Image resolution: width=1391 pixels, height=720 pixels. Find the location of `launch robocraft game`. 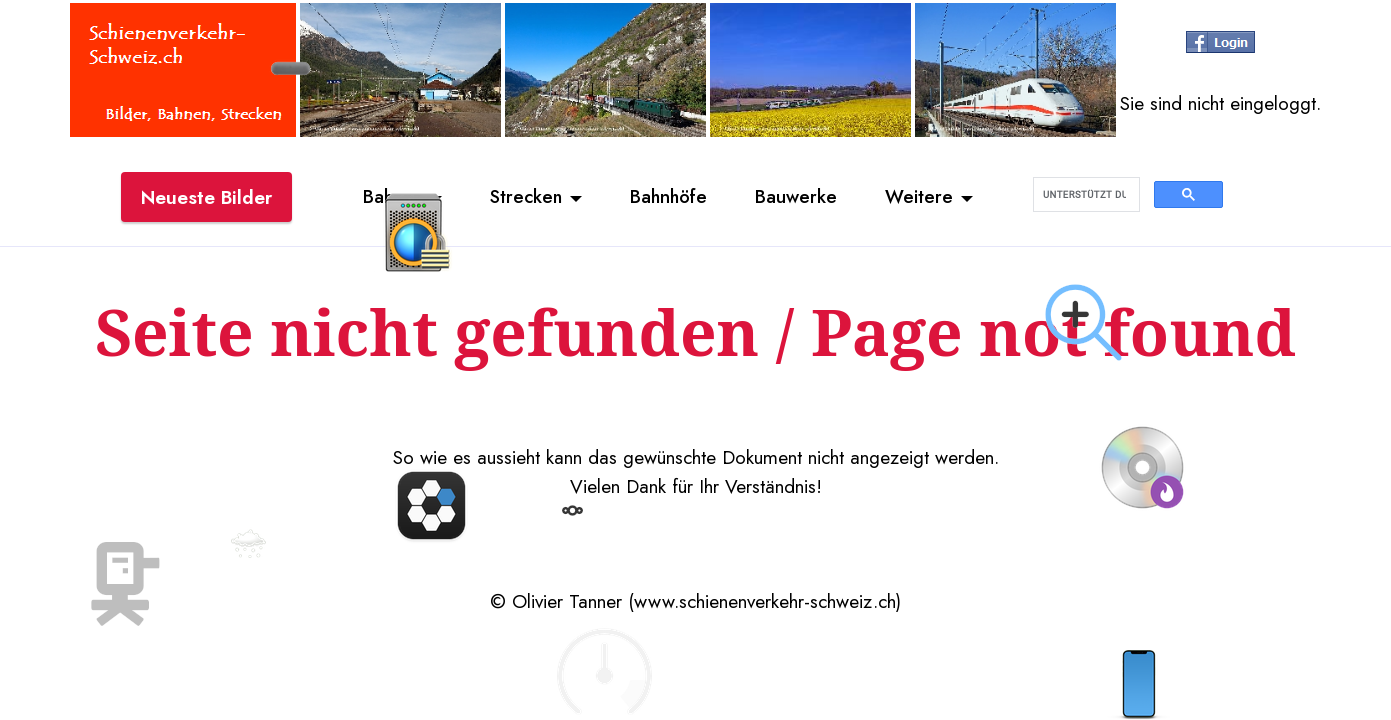

launch robocraft game is located at coordinates (431, 505).